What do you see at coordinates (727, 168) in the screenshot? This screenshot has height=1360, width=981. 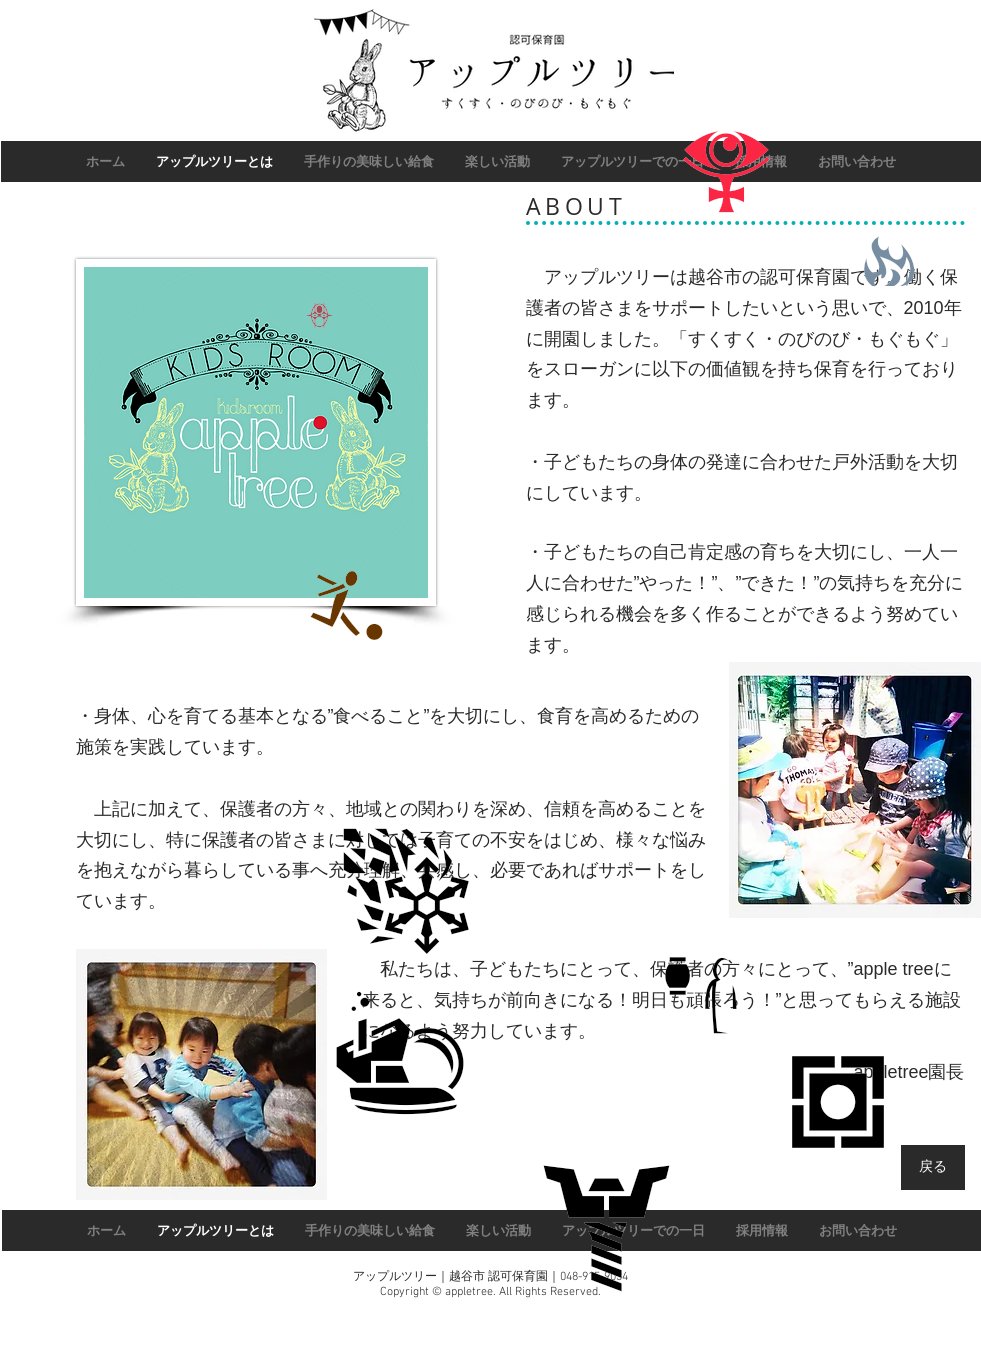 I see `view templar or crusader faction details` at bounding box center [727, 168].